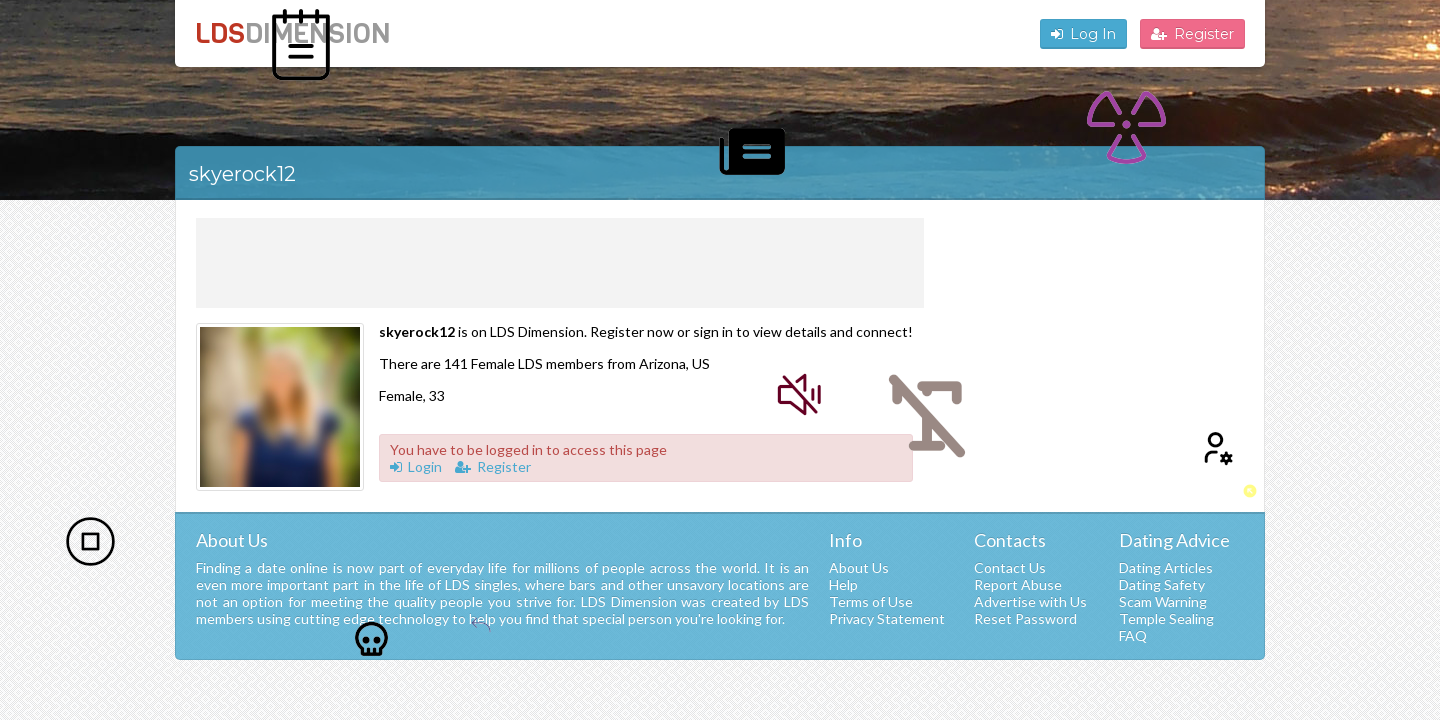 The image size is (1440, 720). What do you see at coordinates (1126, 124) in the screenshot?
I see `indicates radioactive or hazardous material warning` at bounding box center [1126, 124].